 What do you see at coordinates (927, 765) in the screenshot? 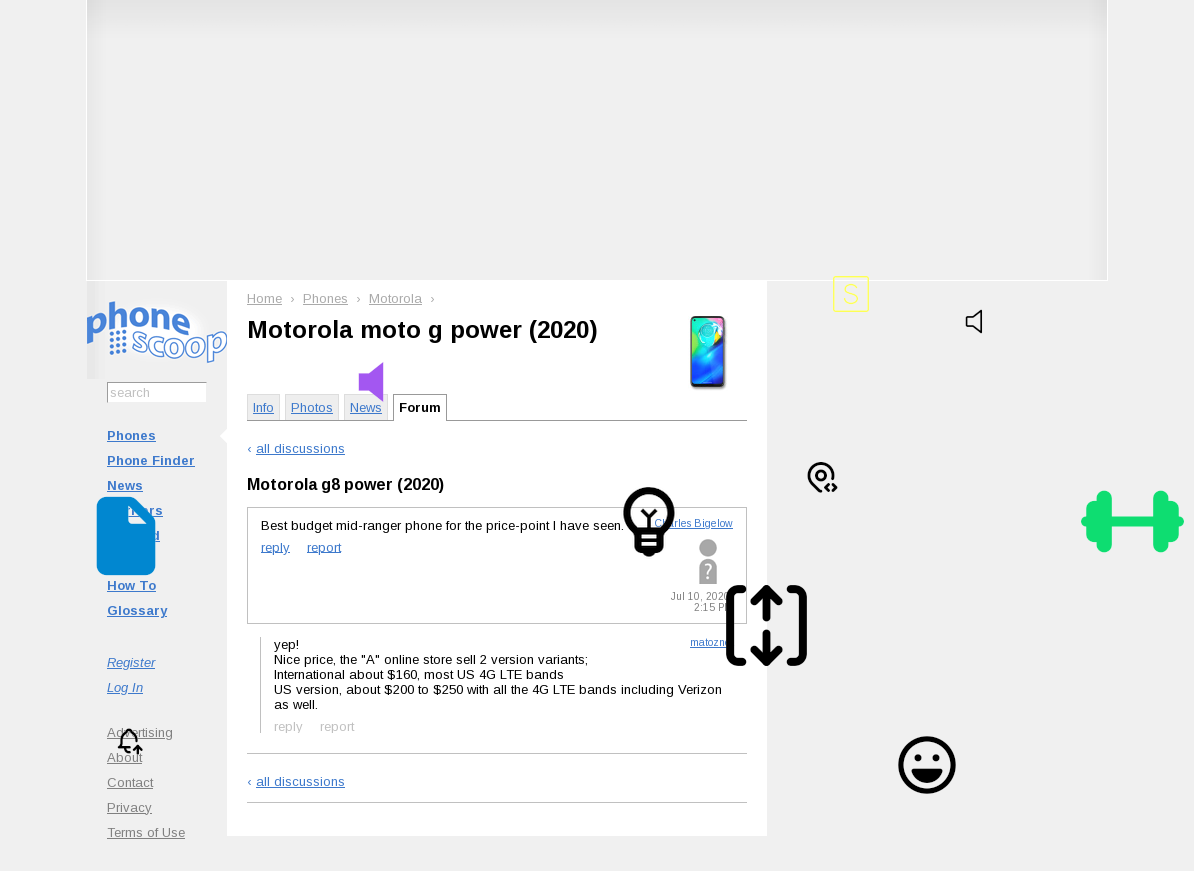
I see `react with laughter to a message or post` at bounding box center [927, 765].